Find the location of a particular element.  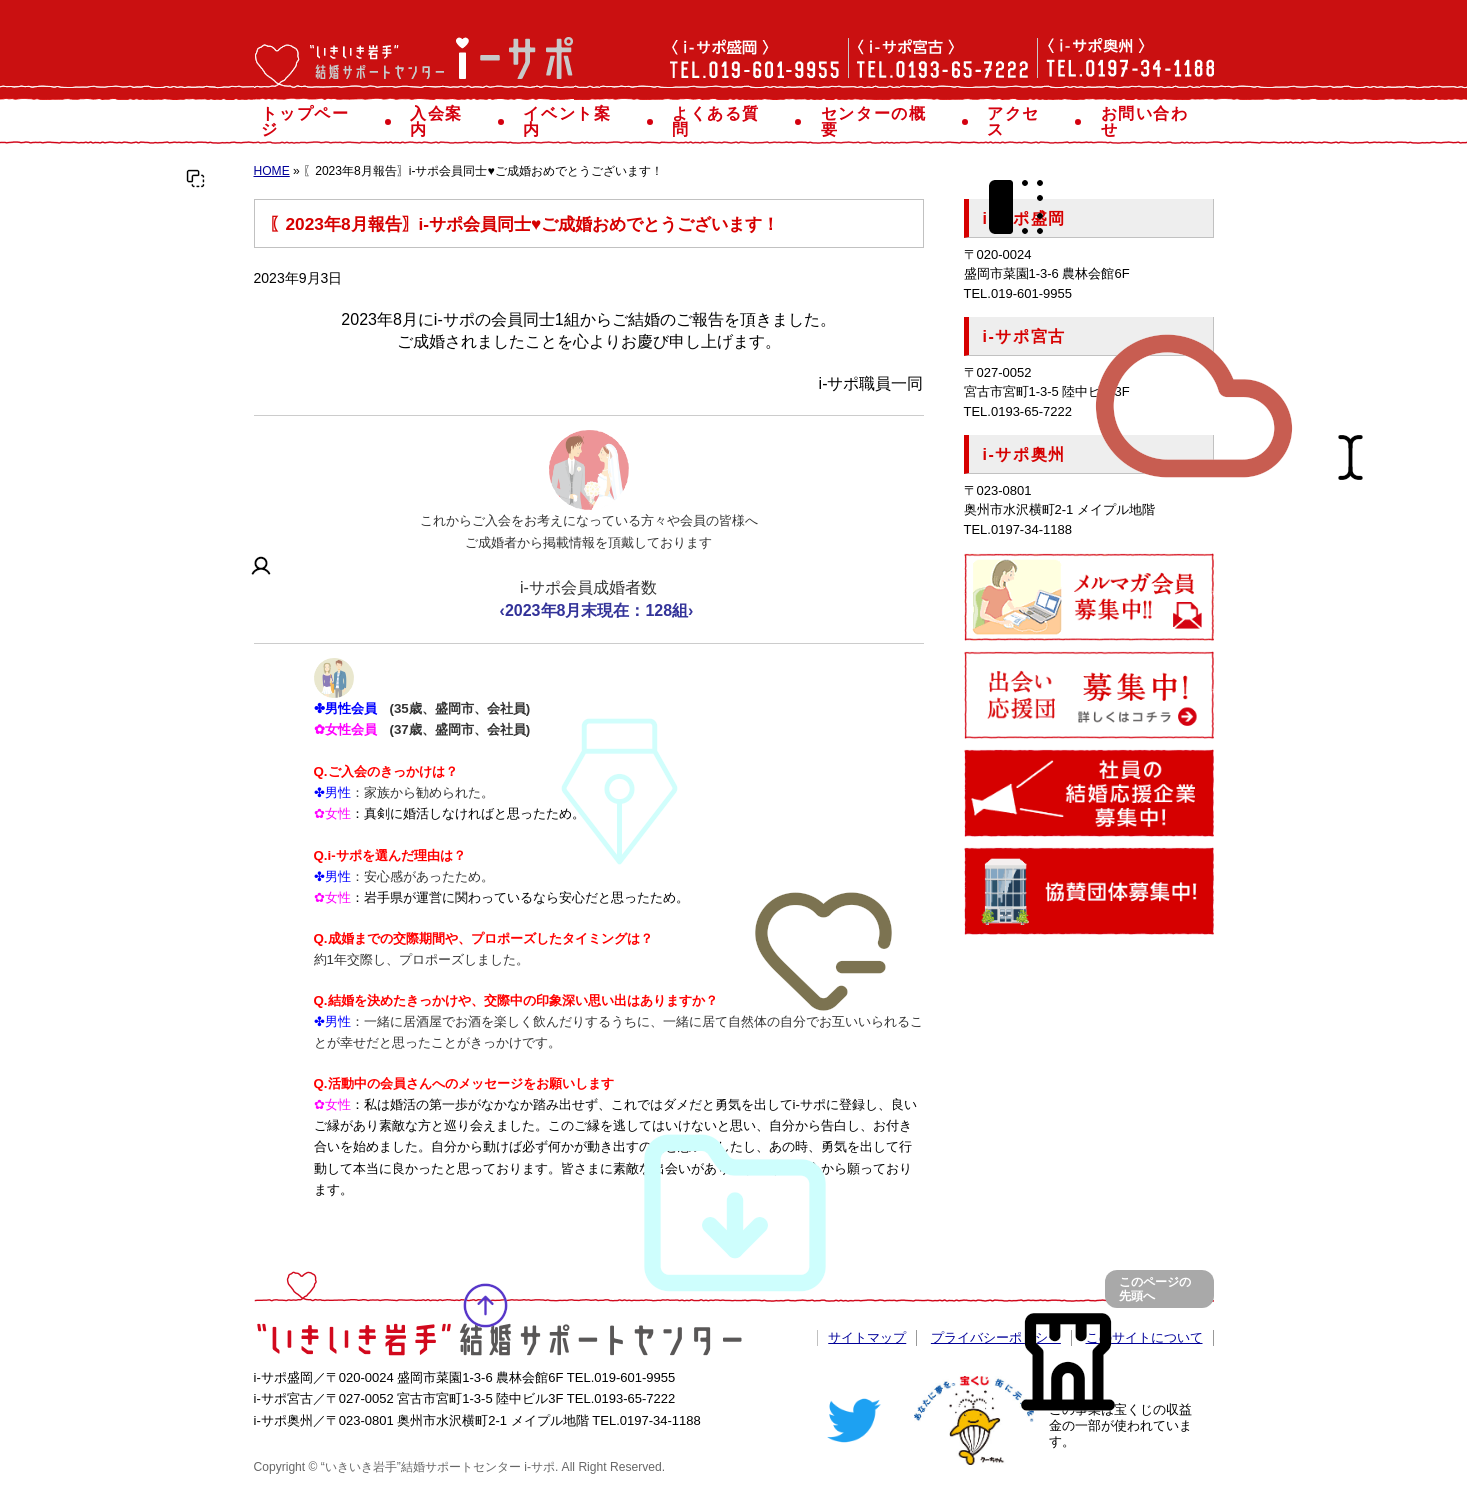

remove from favorites is located at coordinates (823, 948).